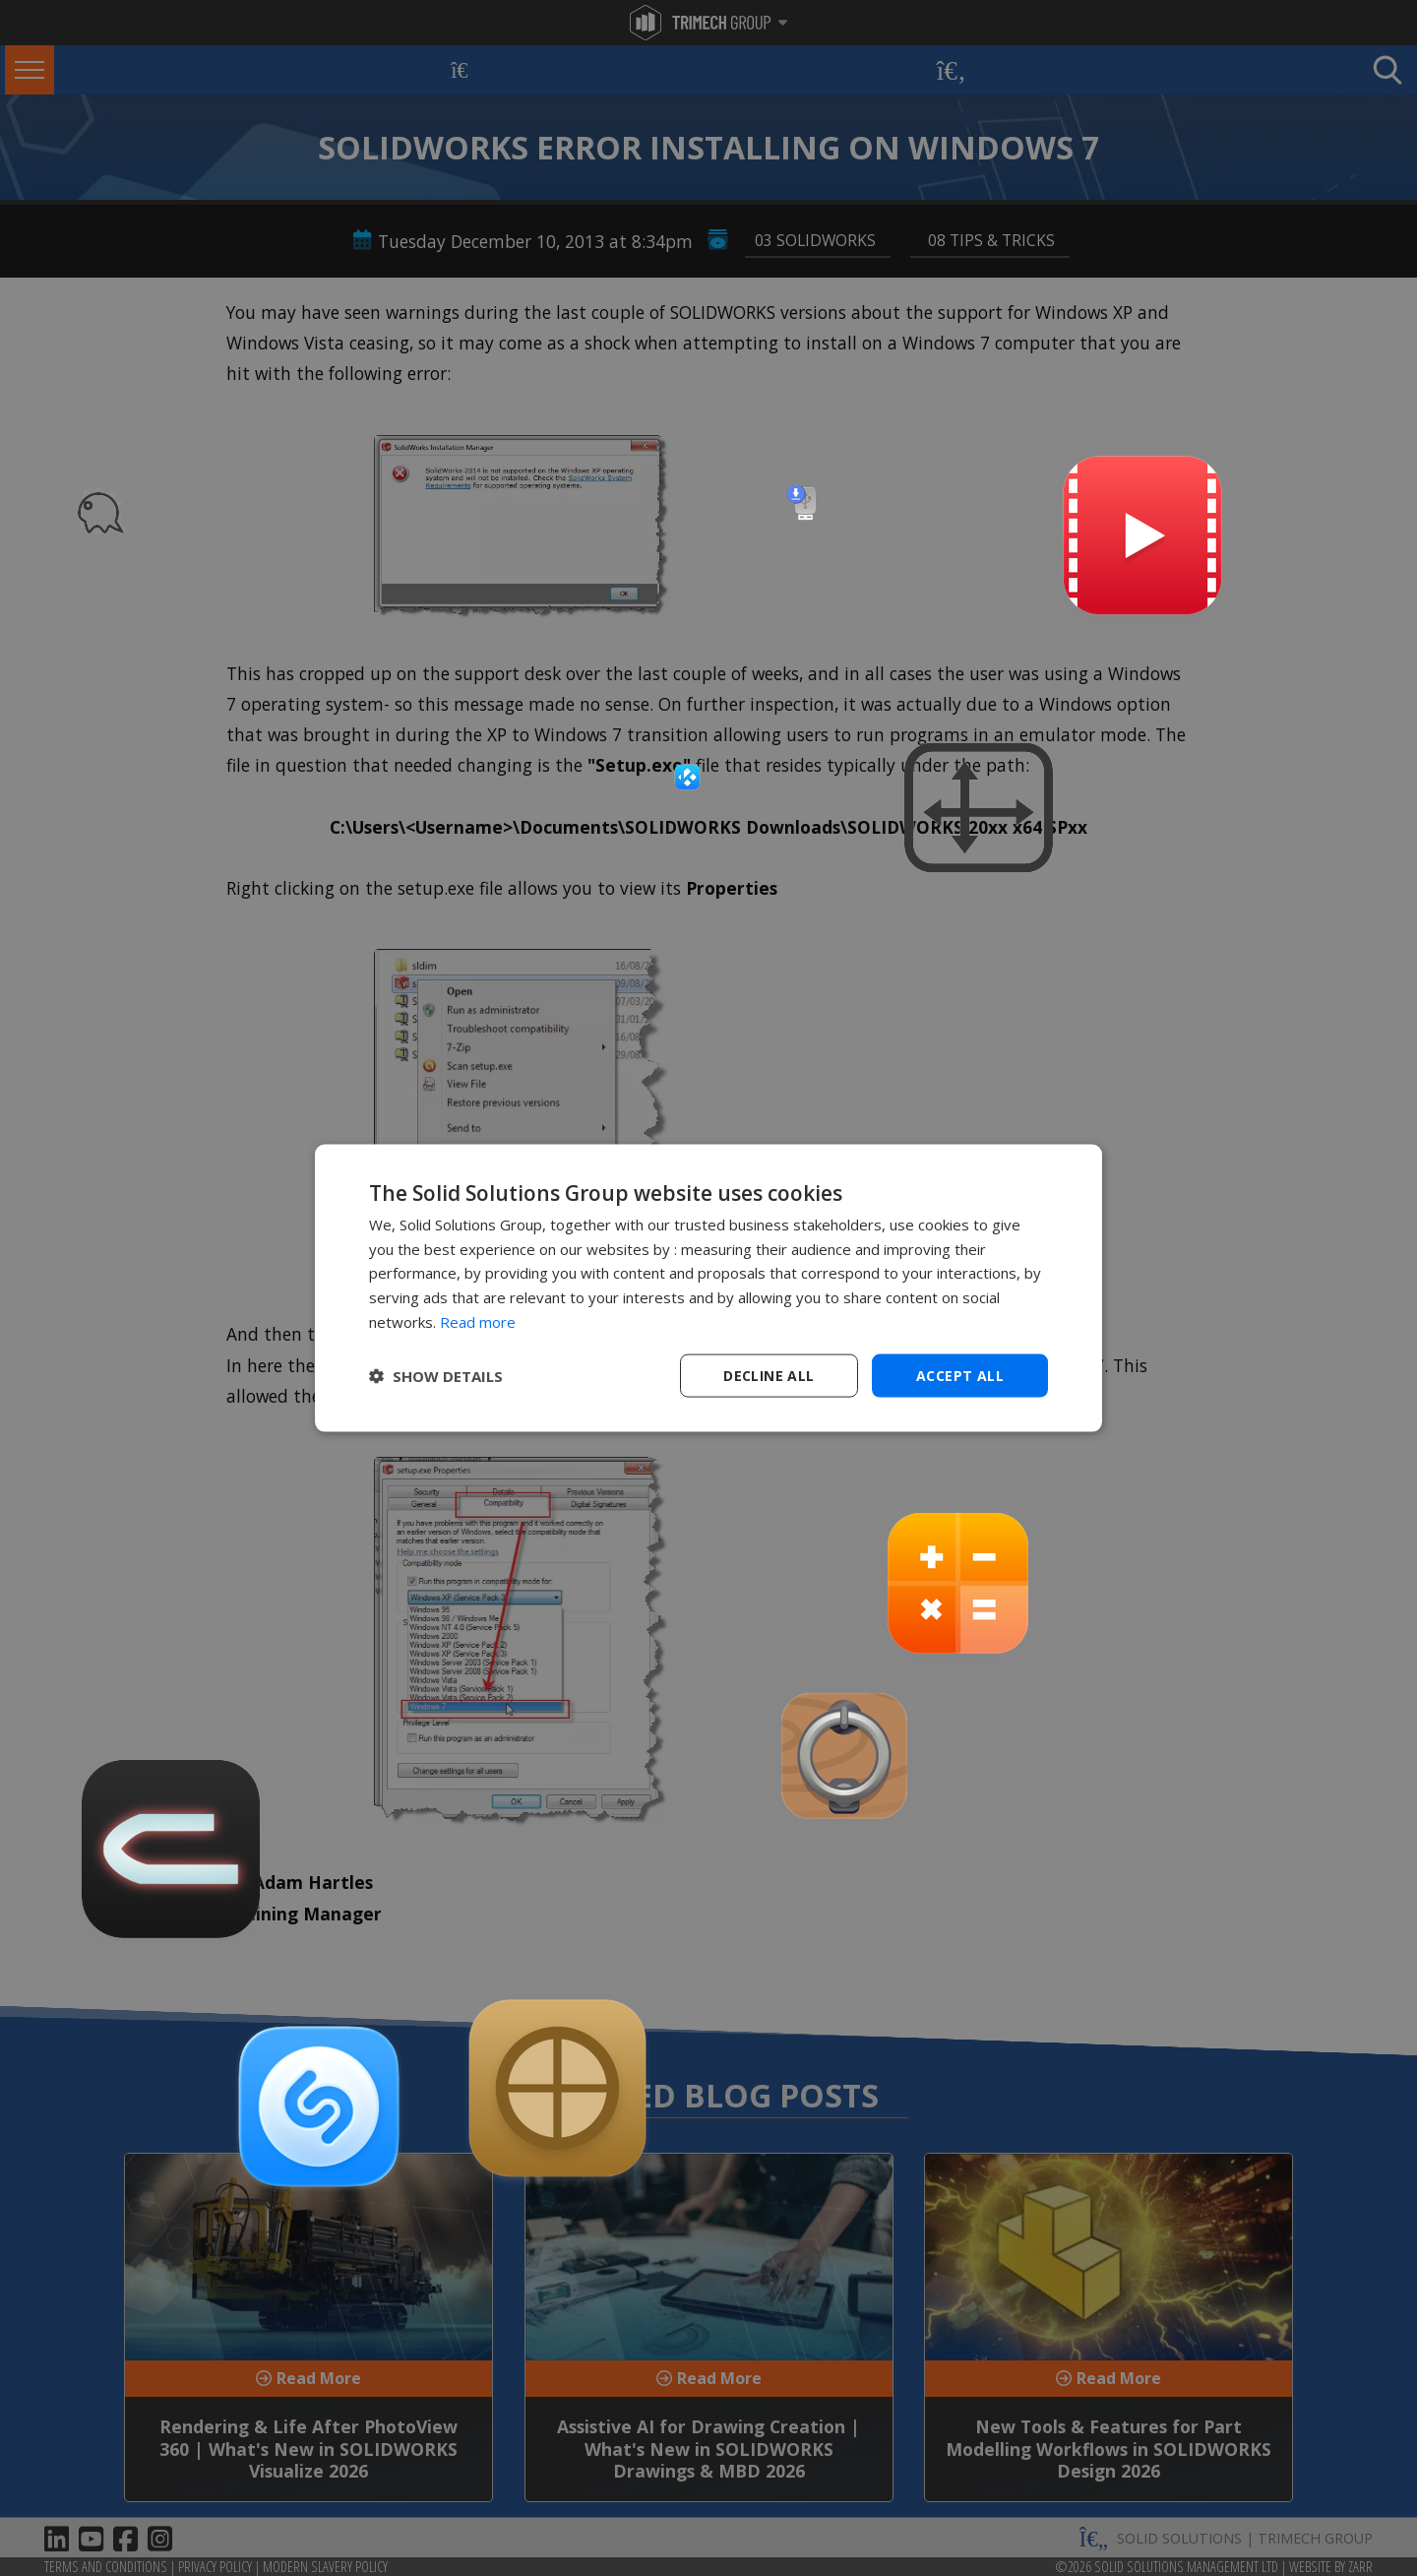 The image size is (1417, 2576). What do you see at coordinates (1142, 535) in the screenshot?
I see `open copypastegrab video downloader app` at bounding box center [1142, 535].